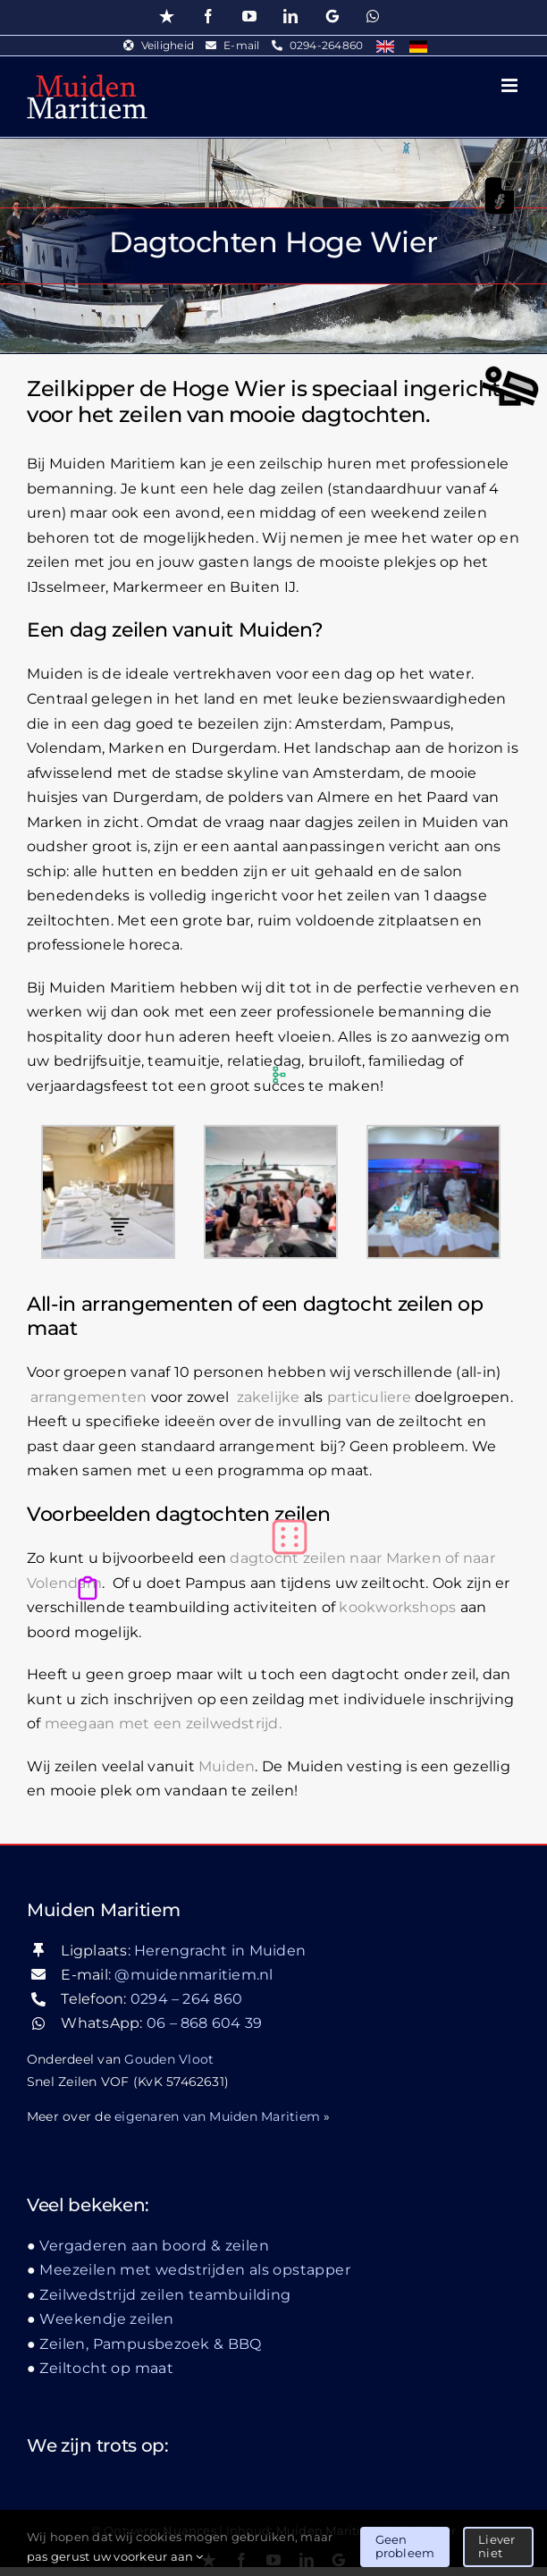 This screenshot has height=2576, width=547. Describe the element at coordinates (500, 196) in the screenshot. I see `open a function or script file` at that location.